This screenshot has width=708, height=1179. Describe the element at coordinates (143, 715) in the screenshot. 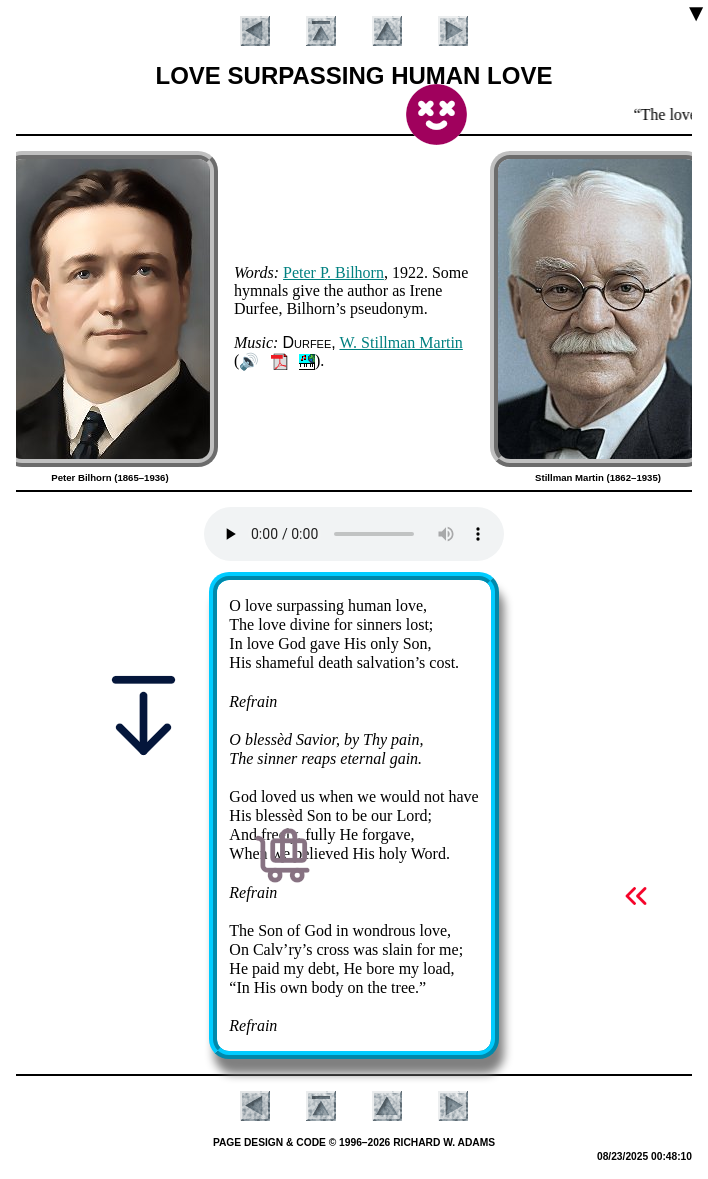

I see `download a file` at that location.